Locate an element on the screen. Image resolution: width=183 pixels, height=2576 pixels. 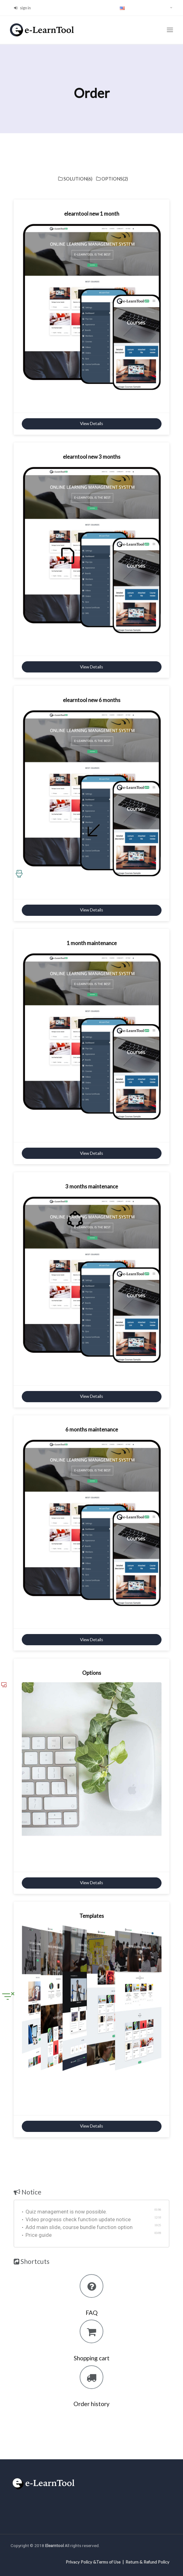
clear all active filters is located at coordinates (8, 1997).